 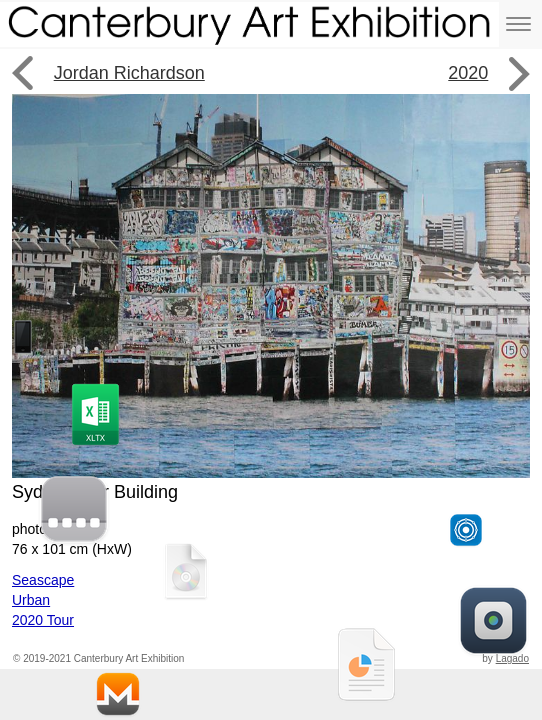 What do you see at coordinates (74, 510) in the screenshot?
I see `open cinnamon desktop settings panel` at bounding box center [74, 510].